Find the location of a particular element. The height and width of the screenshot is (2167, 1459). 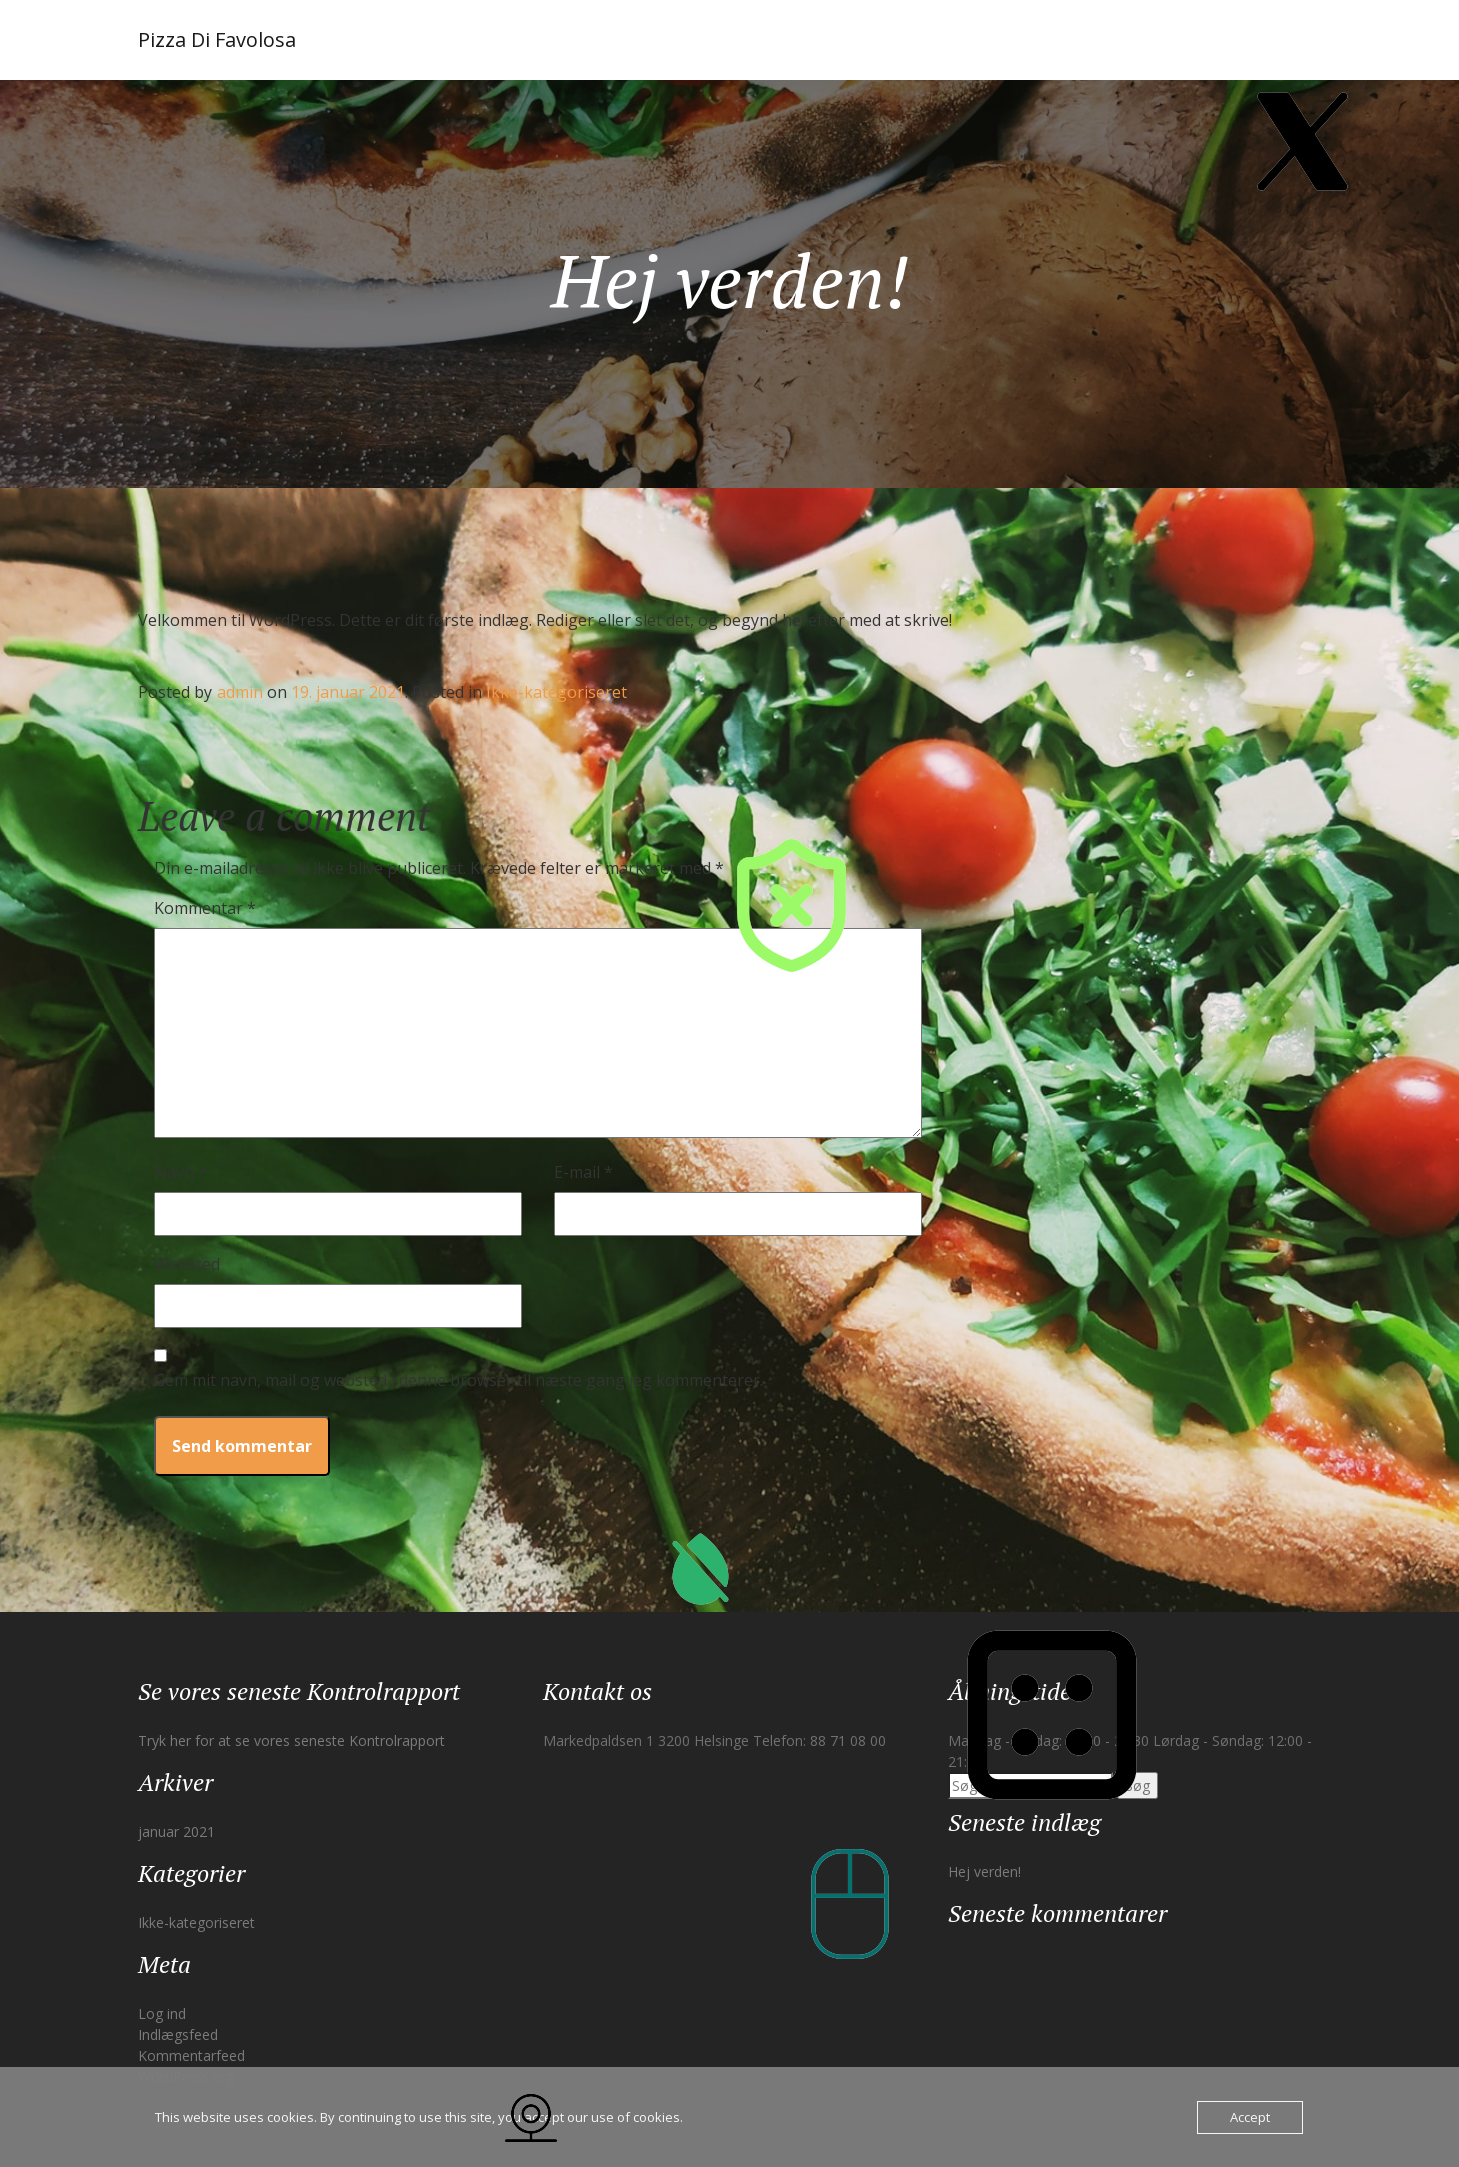

security protection disabled or off is located at coordinates (791, 905).